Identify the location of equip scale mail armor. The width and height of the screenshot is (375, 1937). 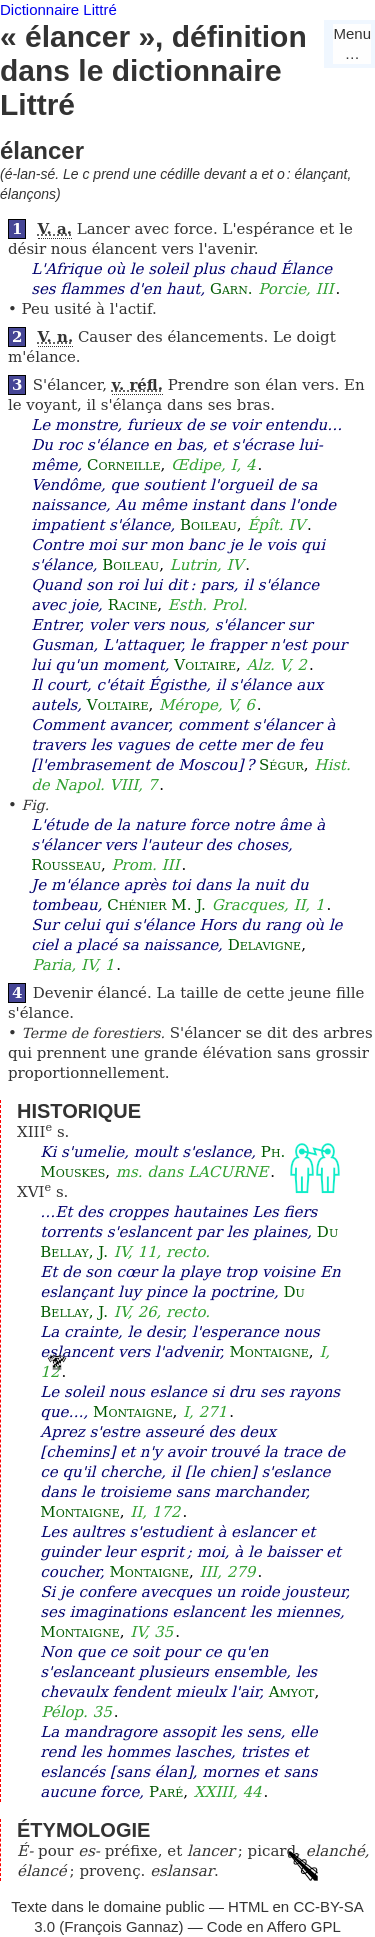
(57, 1362).